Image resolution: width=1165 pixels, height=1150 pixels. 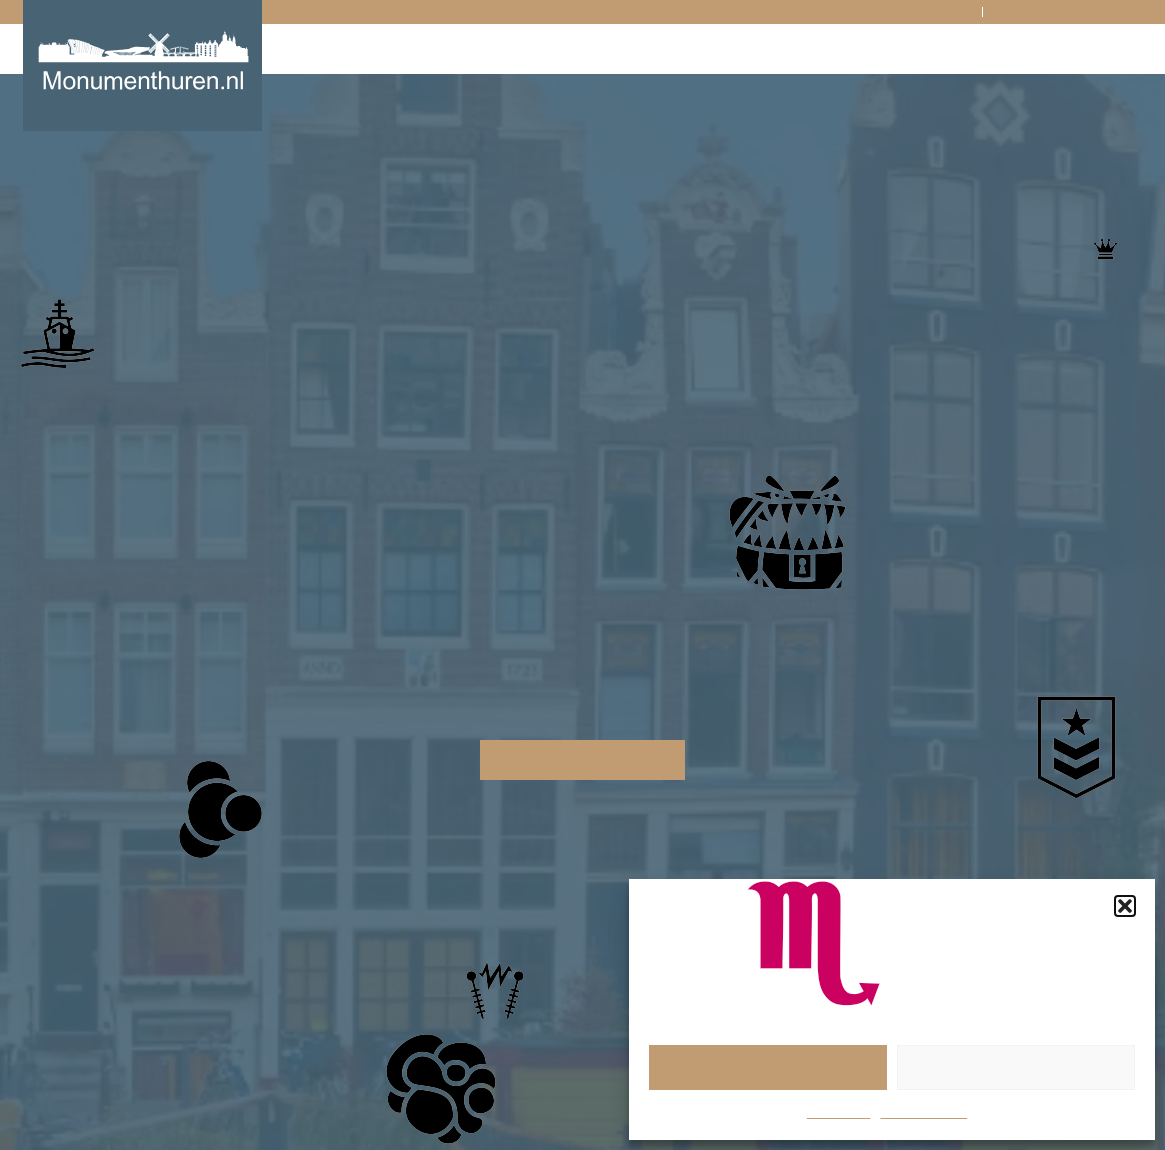 I want to click on indicates an organic or biological enemy type, so click(x=441, y=1089).